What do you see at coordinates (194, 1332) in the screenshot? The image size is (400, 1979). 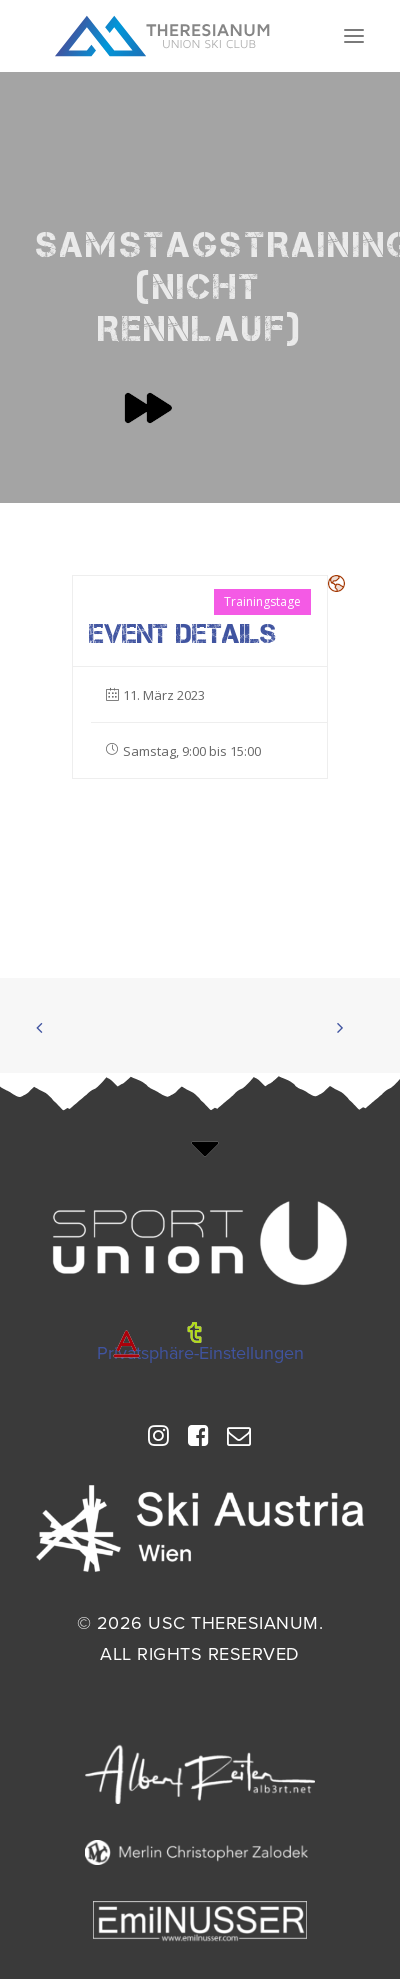 I see `open tumblr app` at bounding box center [194, 1332].